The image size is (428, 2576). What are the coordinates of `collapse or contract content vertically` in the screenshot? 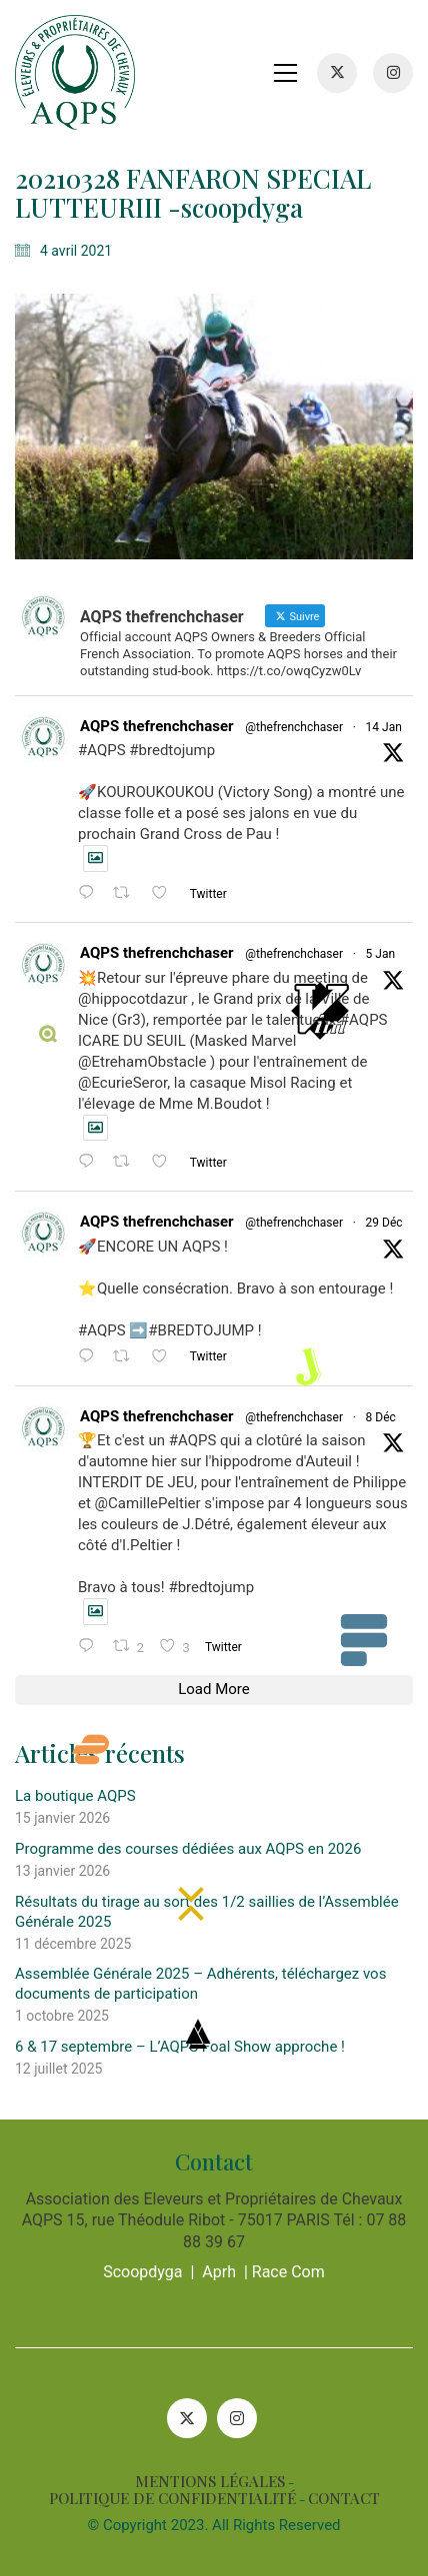 It's located at (191, 1904).